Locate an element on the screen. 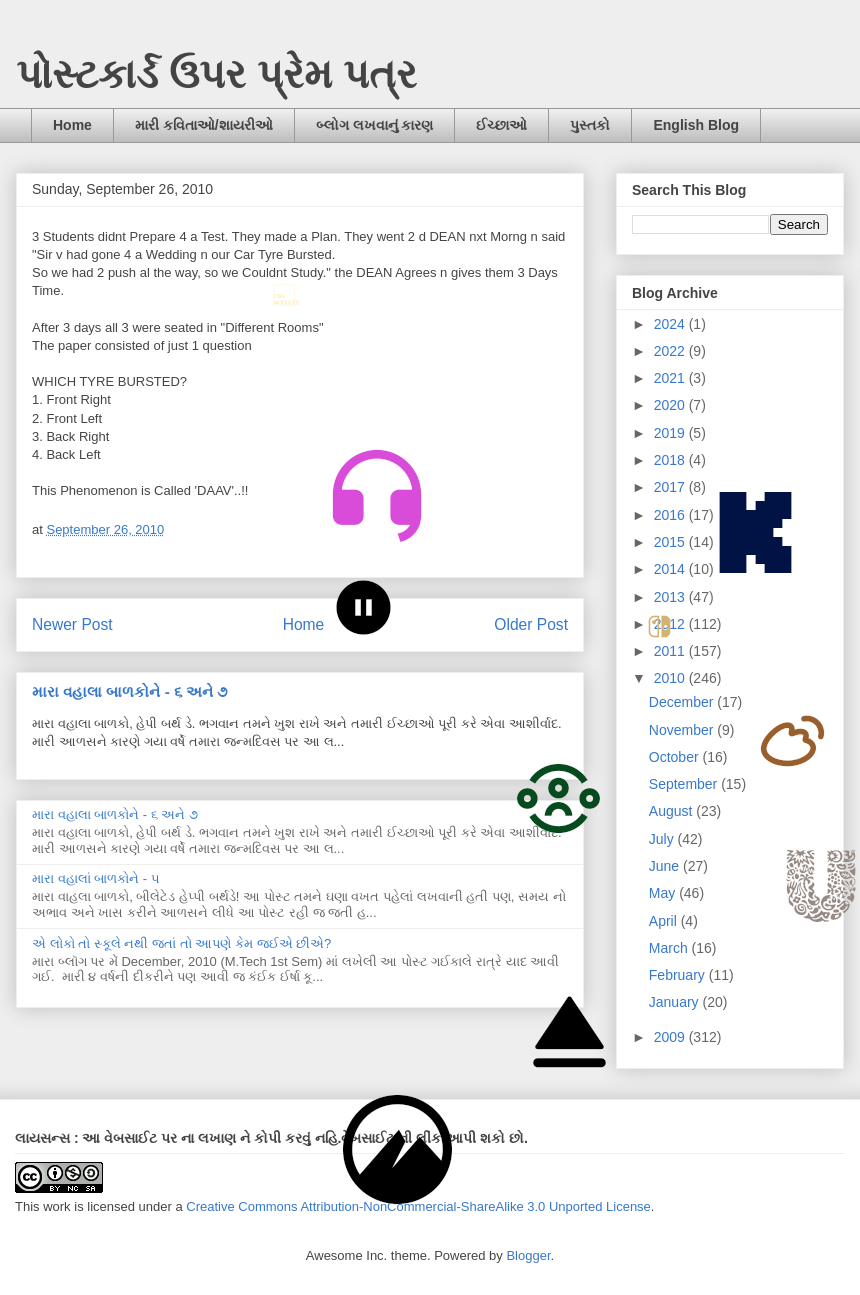  open Weibo app is located at coordinates (792, 741).